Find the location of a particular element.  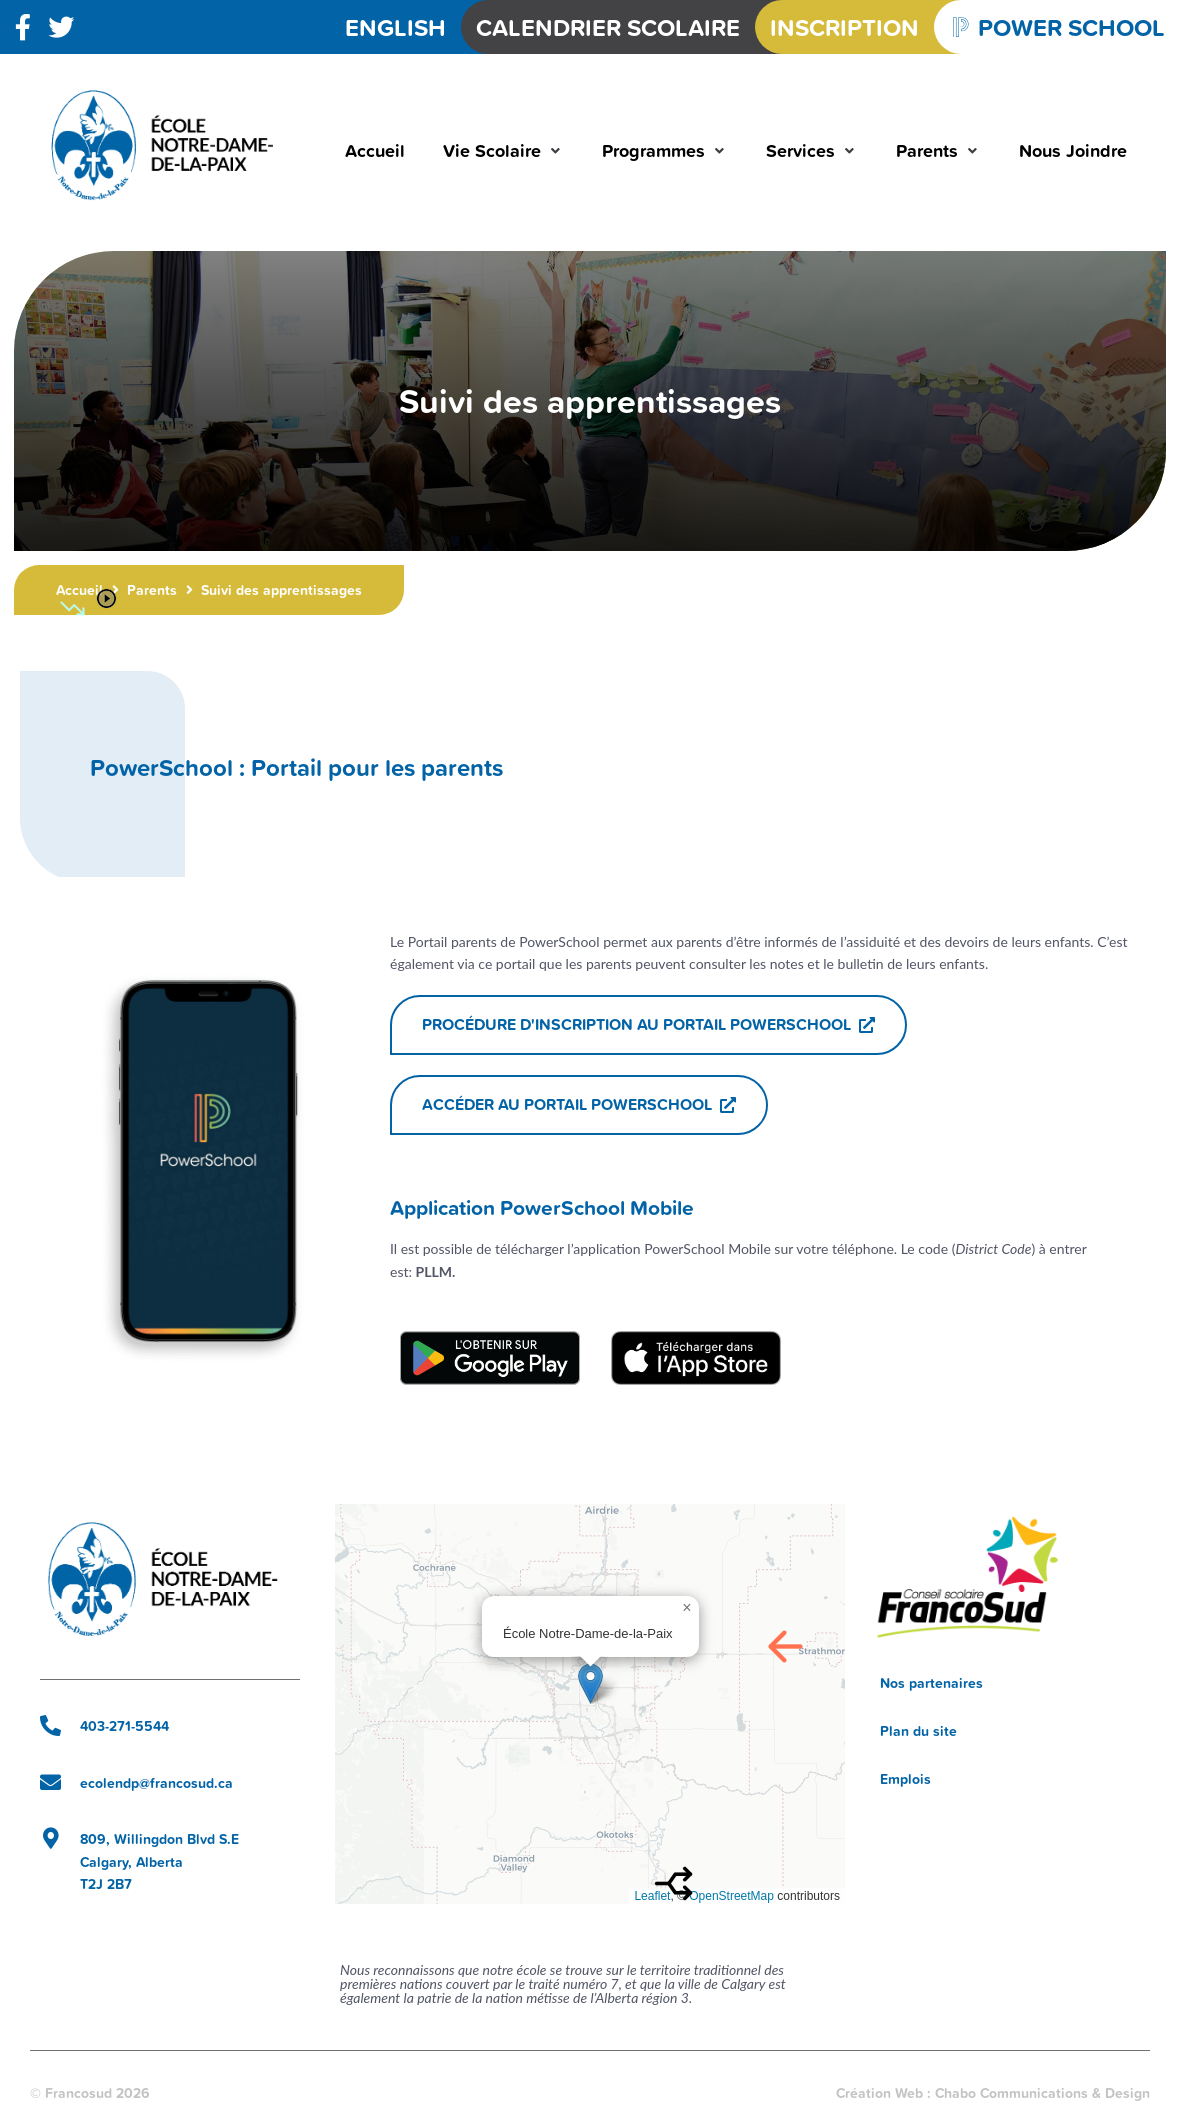

split or branch content into multiple paths is located at coordinates (673, 1883).